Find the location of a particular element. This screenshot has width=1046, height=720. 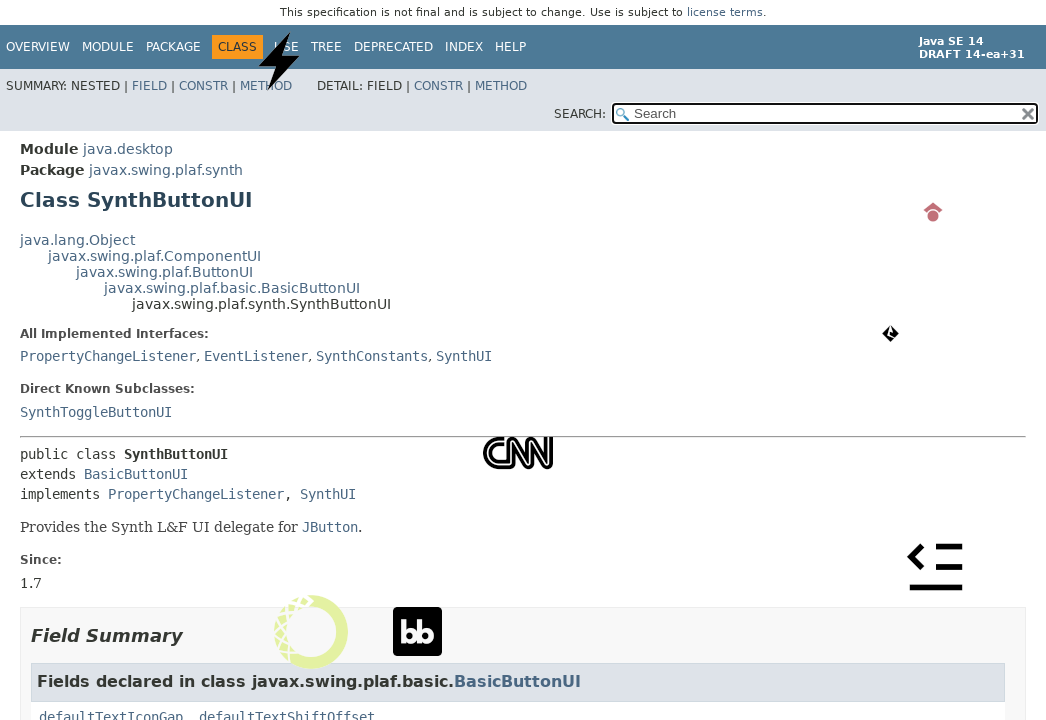

open StackBlitz web IDE is located at coordinates (279, 61).